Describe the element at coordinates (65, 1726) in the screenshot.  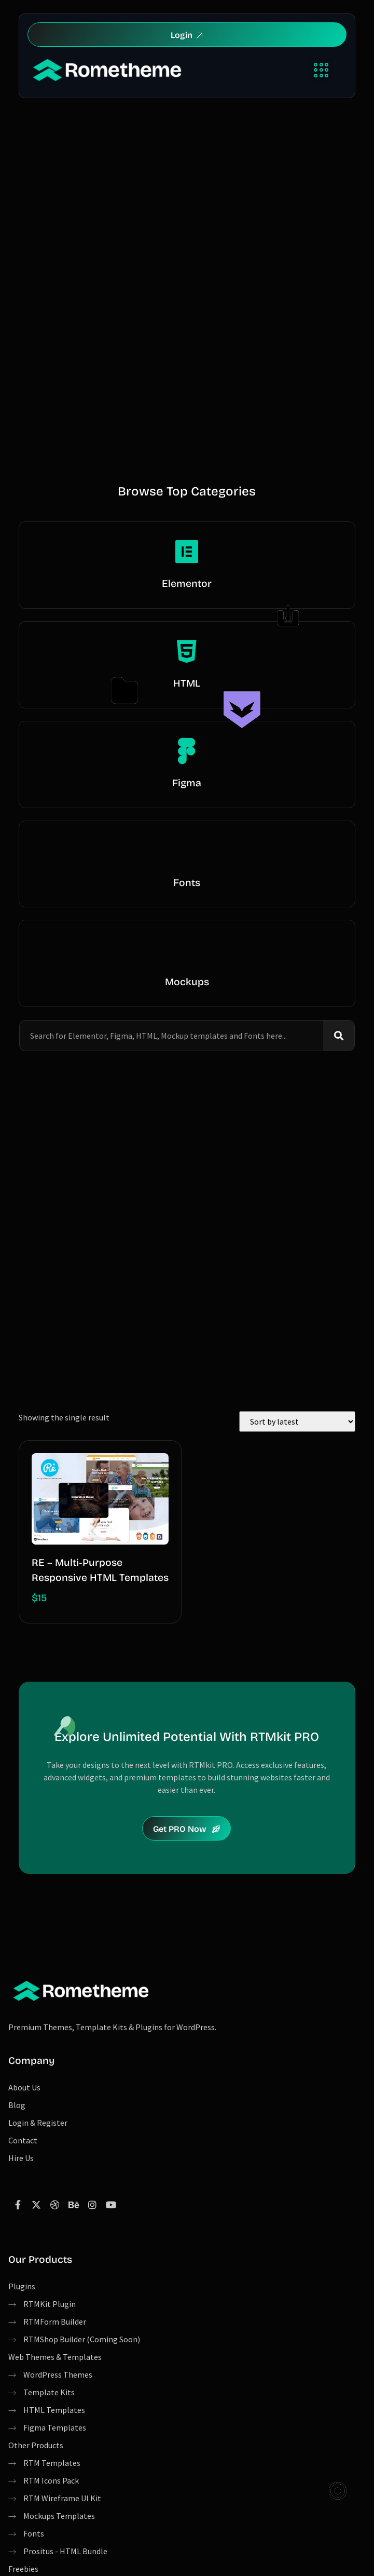
I see `discord bug hunter badge indicating a user who finds and reports bugs` at that location.